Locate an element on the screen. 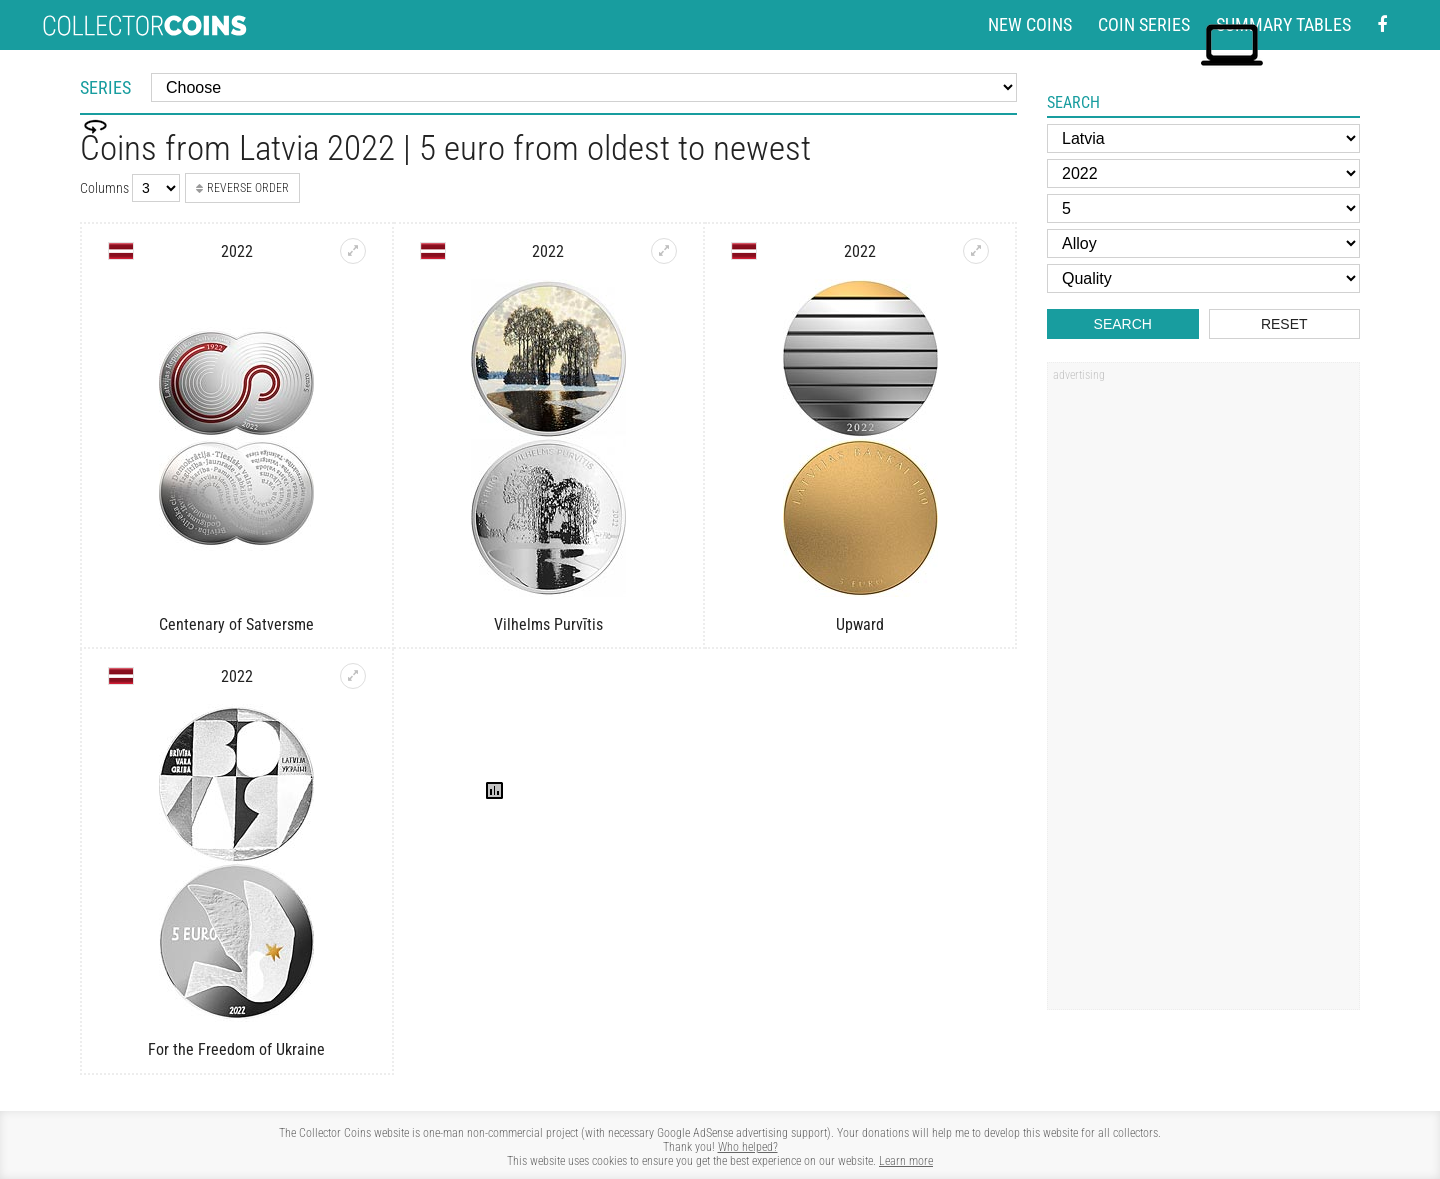 This screenshot has width=1440, height=1179. view 360-degree panorama or image is located at coordinates (95, 125).